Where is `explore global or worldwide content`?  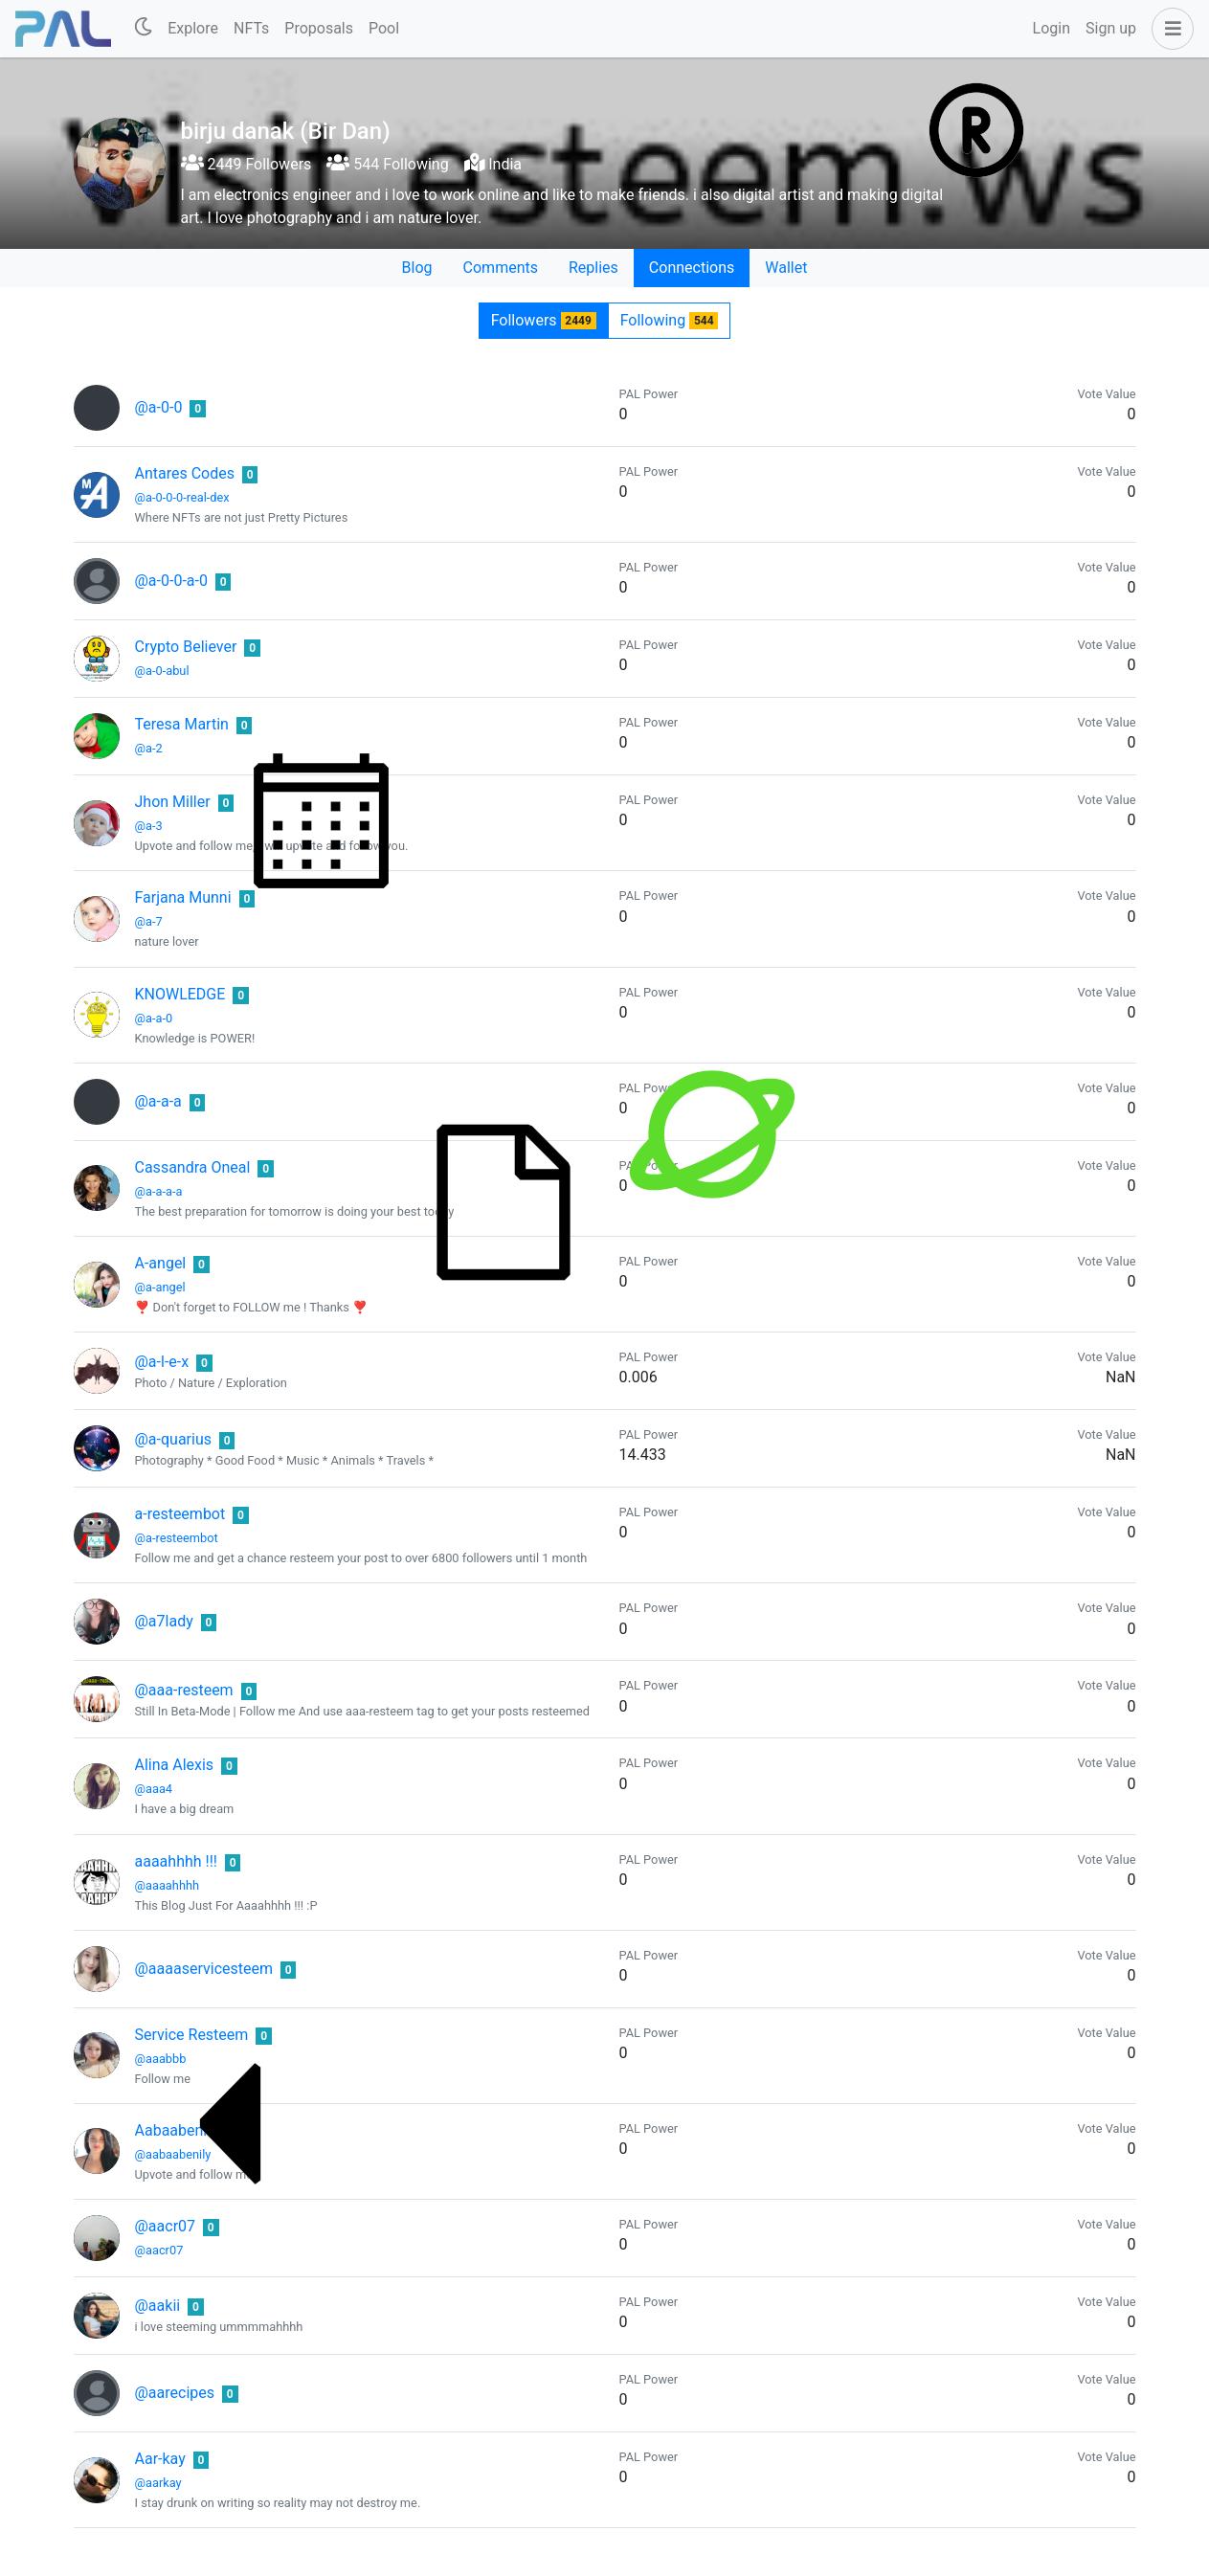
explore global or worldwide content is located at coordinates (712, 1134).